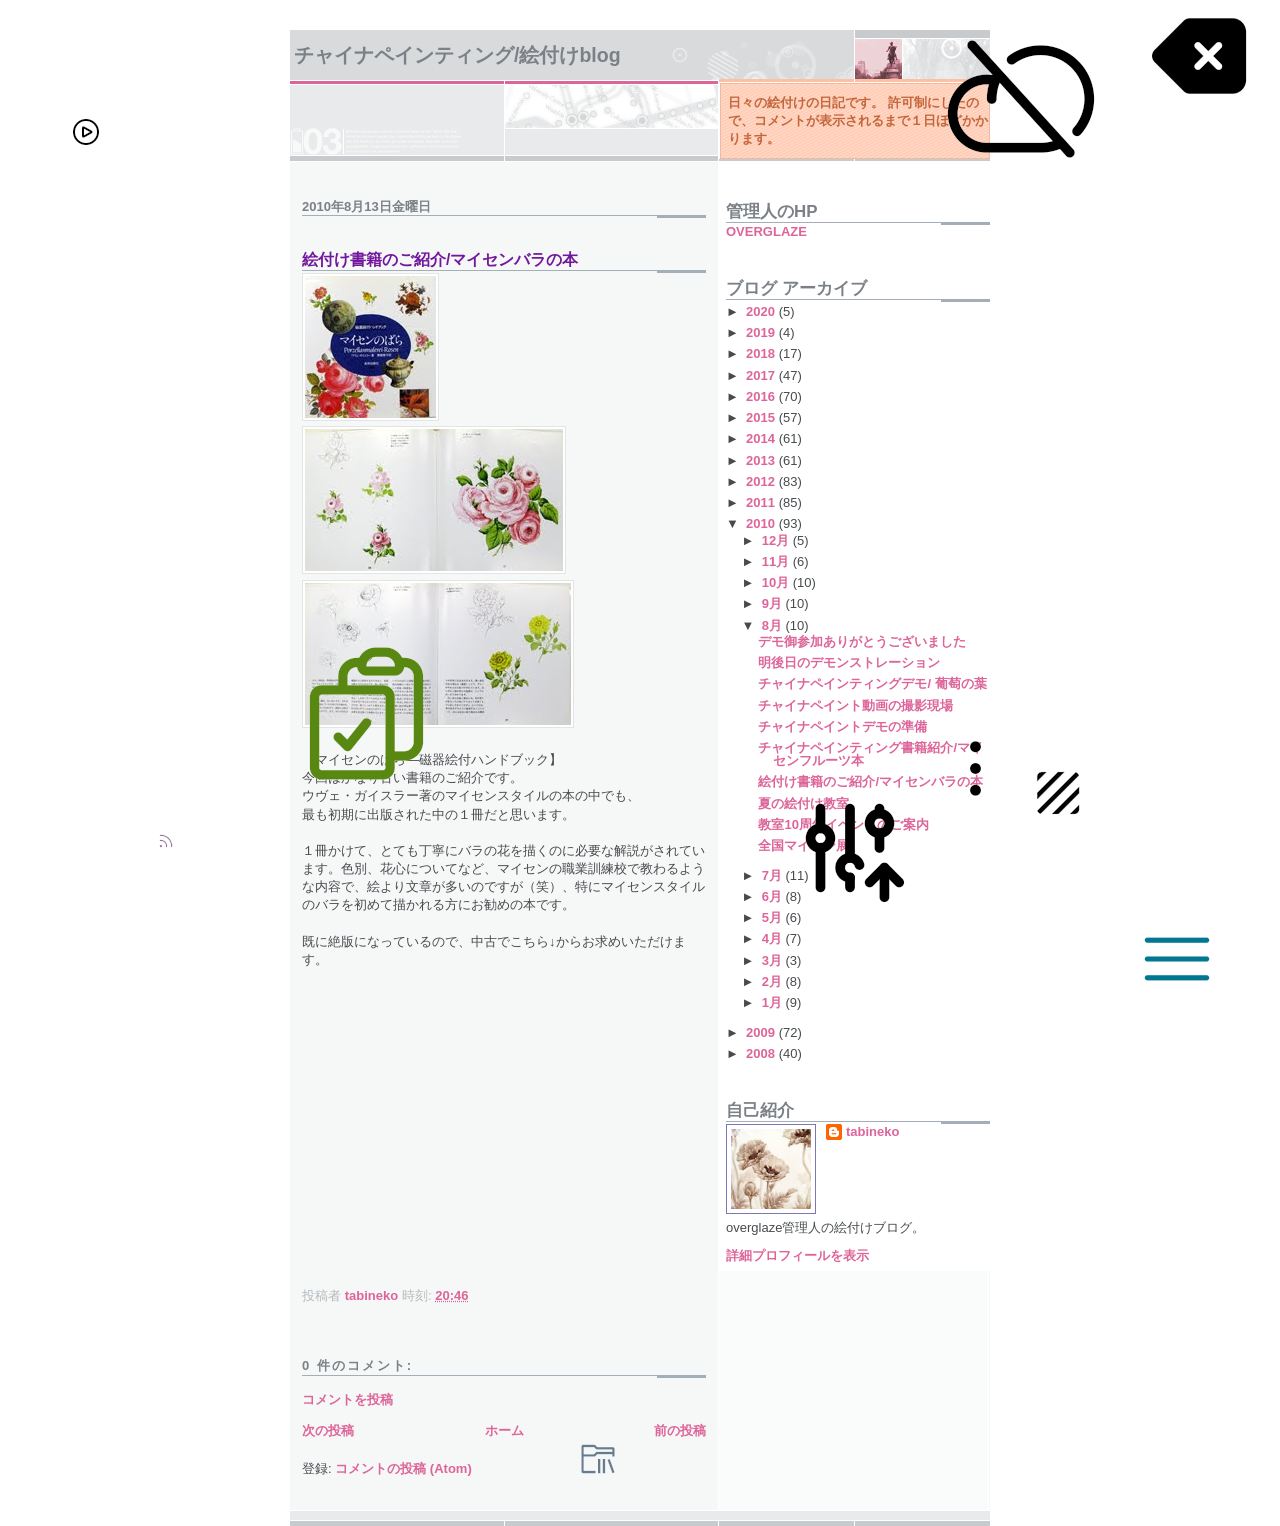 The width and height of the screenshot is (1280, 1526). Describe the element at coordinates (975, 768) in the screenshot. I see `open more options menu` at that location.